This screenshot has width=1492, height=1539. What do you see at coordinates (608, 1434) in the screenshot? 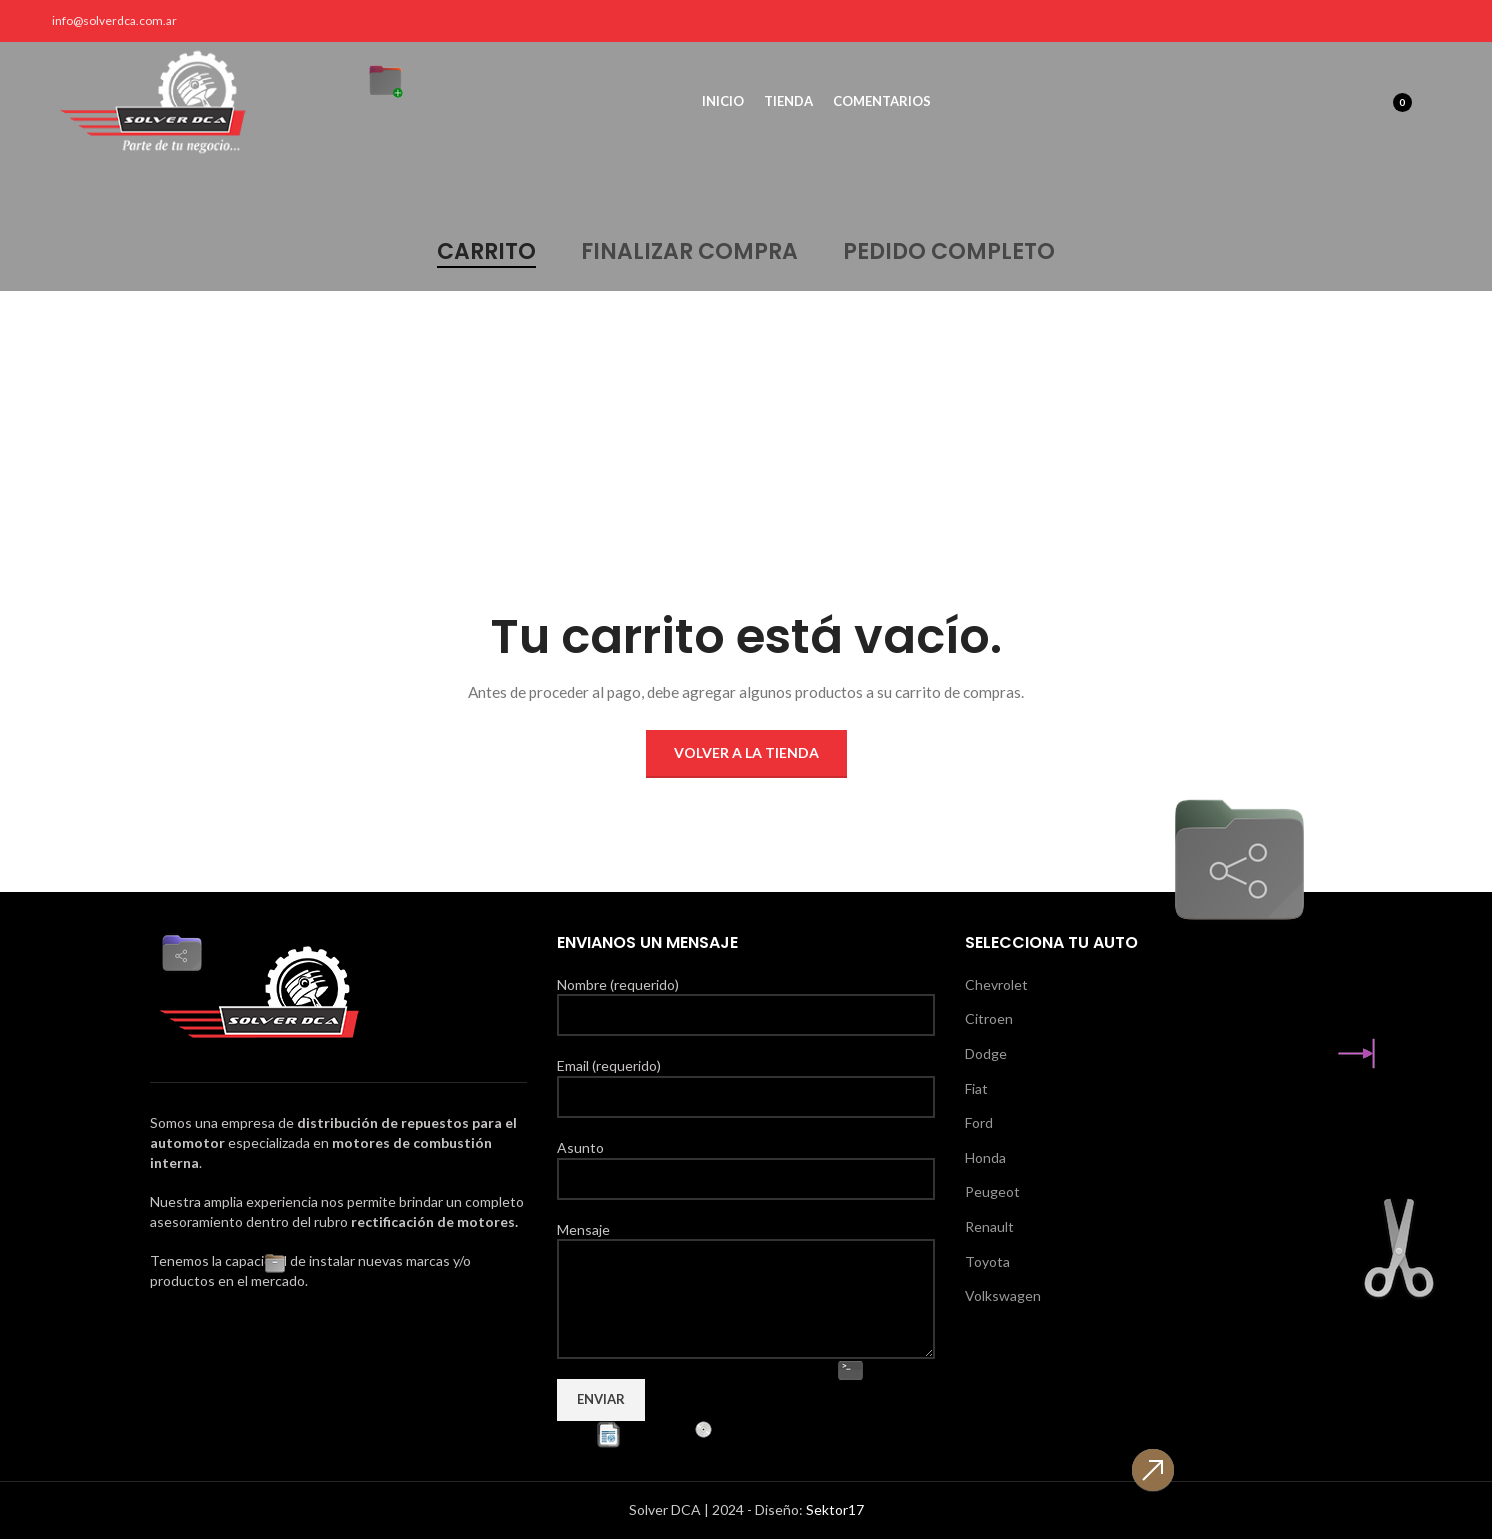
I see `a libreoffice web document file` at bounding box center [608, 1434].